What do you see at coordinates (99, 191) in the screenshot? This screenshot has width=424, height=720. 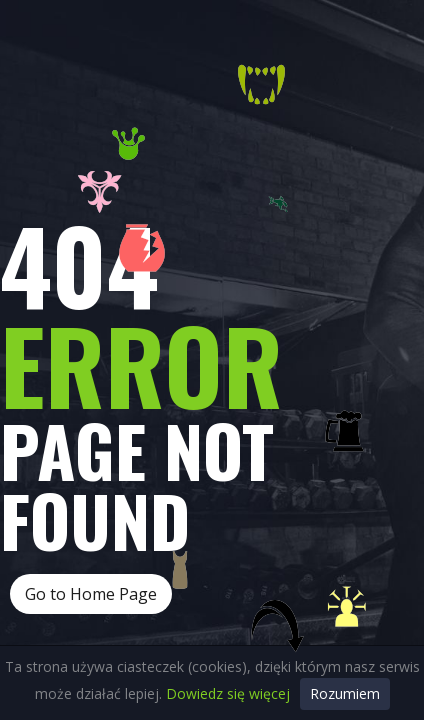 I see `decorative fleur-de-lis or heraldic emblem` at bounding box center [99, 191].